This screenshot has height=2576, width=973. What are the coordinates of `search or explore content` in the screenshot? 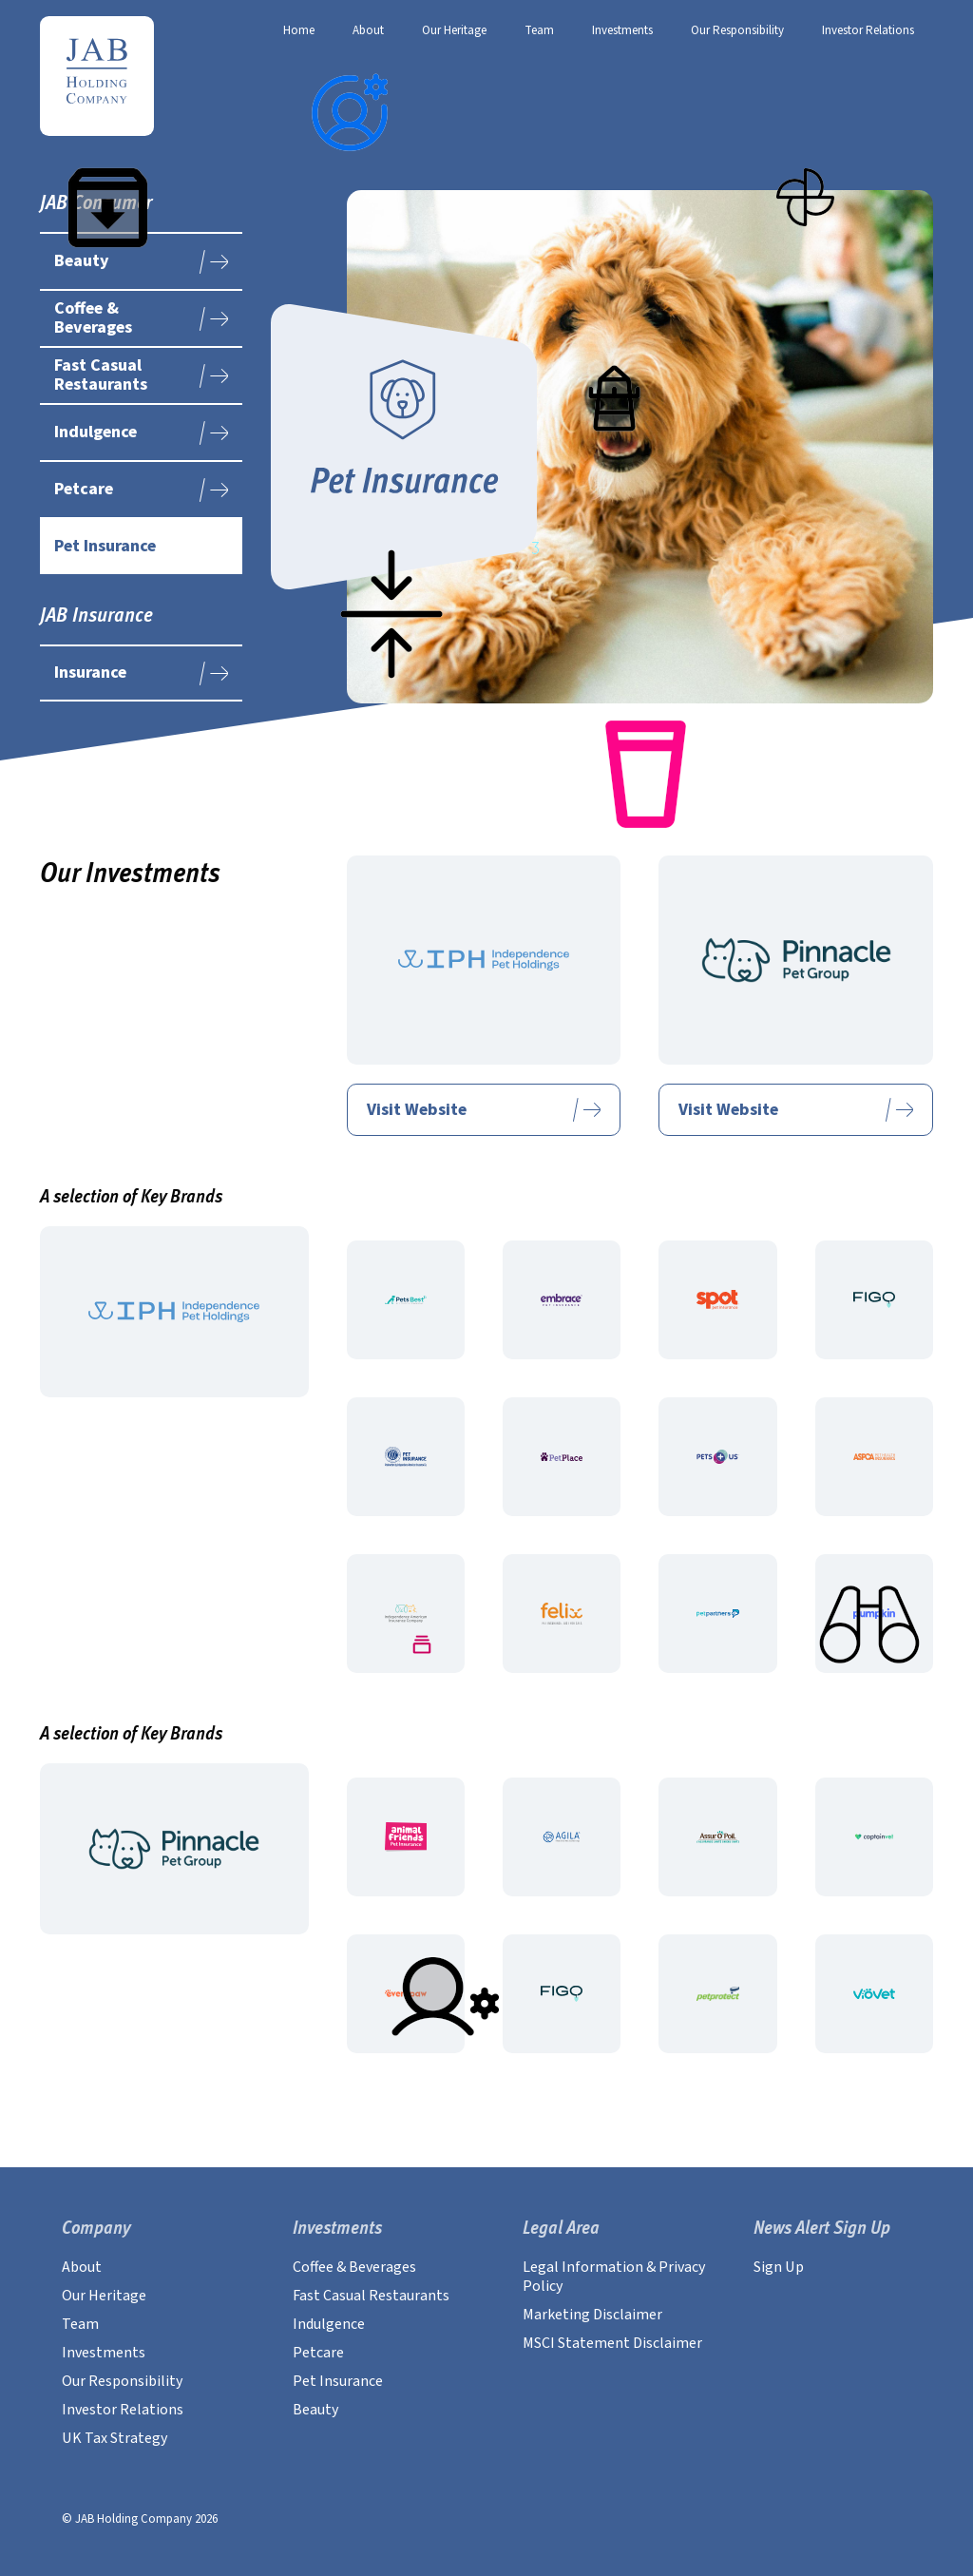 It's located at (869, 1624).